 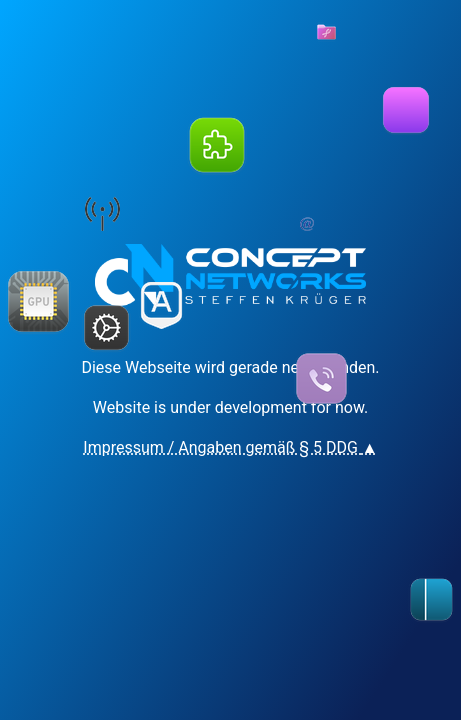 What do you see at coordinates (406, 110) in the screenshot?
I see `placeholder template for a macOS app icon` at bounding box center [406, 110].